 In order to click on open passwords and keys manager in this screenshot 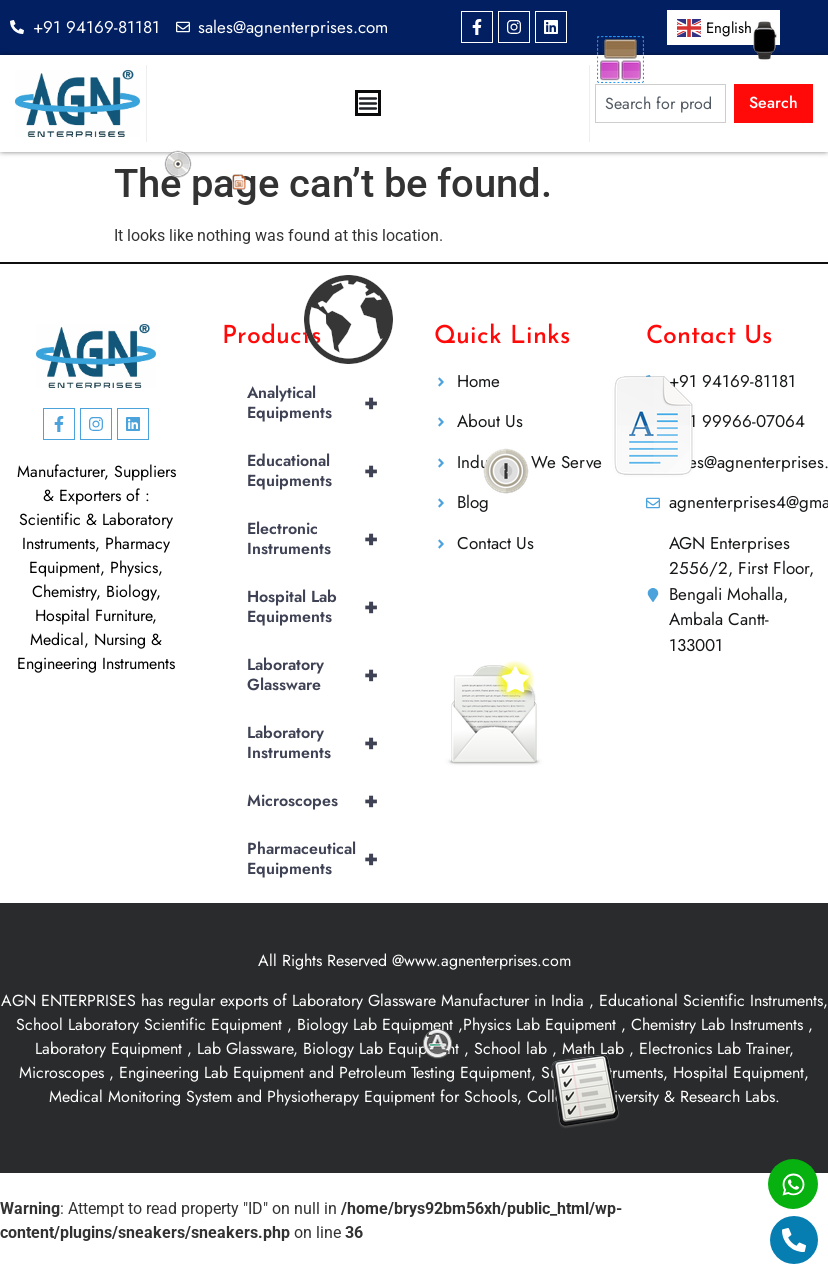, I will do `click(506, 471)`.